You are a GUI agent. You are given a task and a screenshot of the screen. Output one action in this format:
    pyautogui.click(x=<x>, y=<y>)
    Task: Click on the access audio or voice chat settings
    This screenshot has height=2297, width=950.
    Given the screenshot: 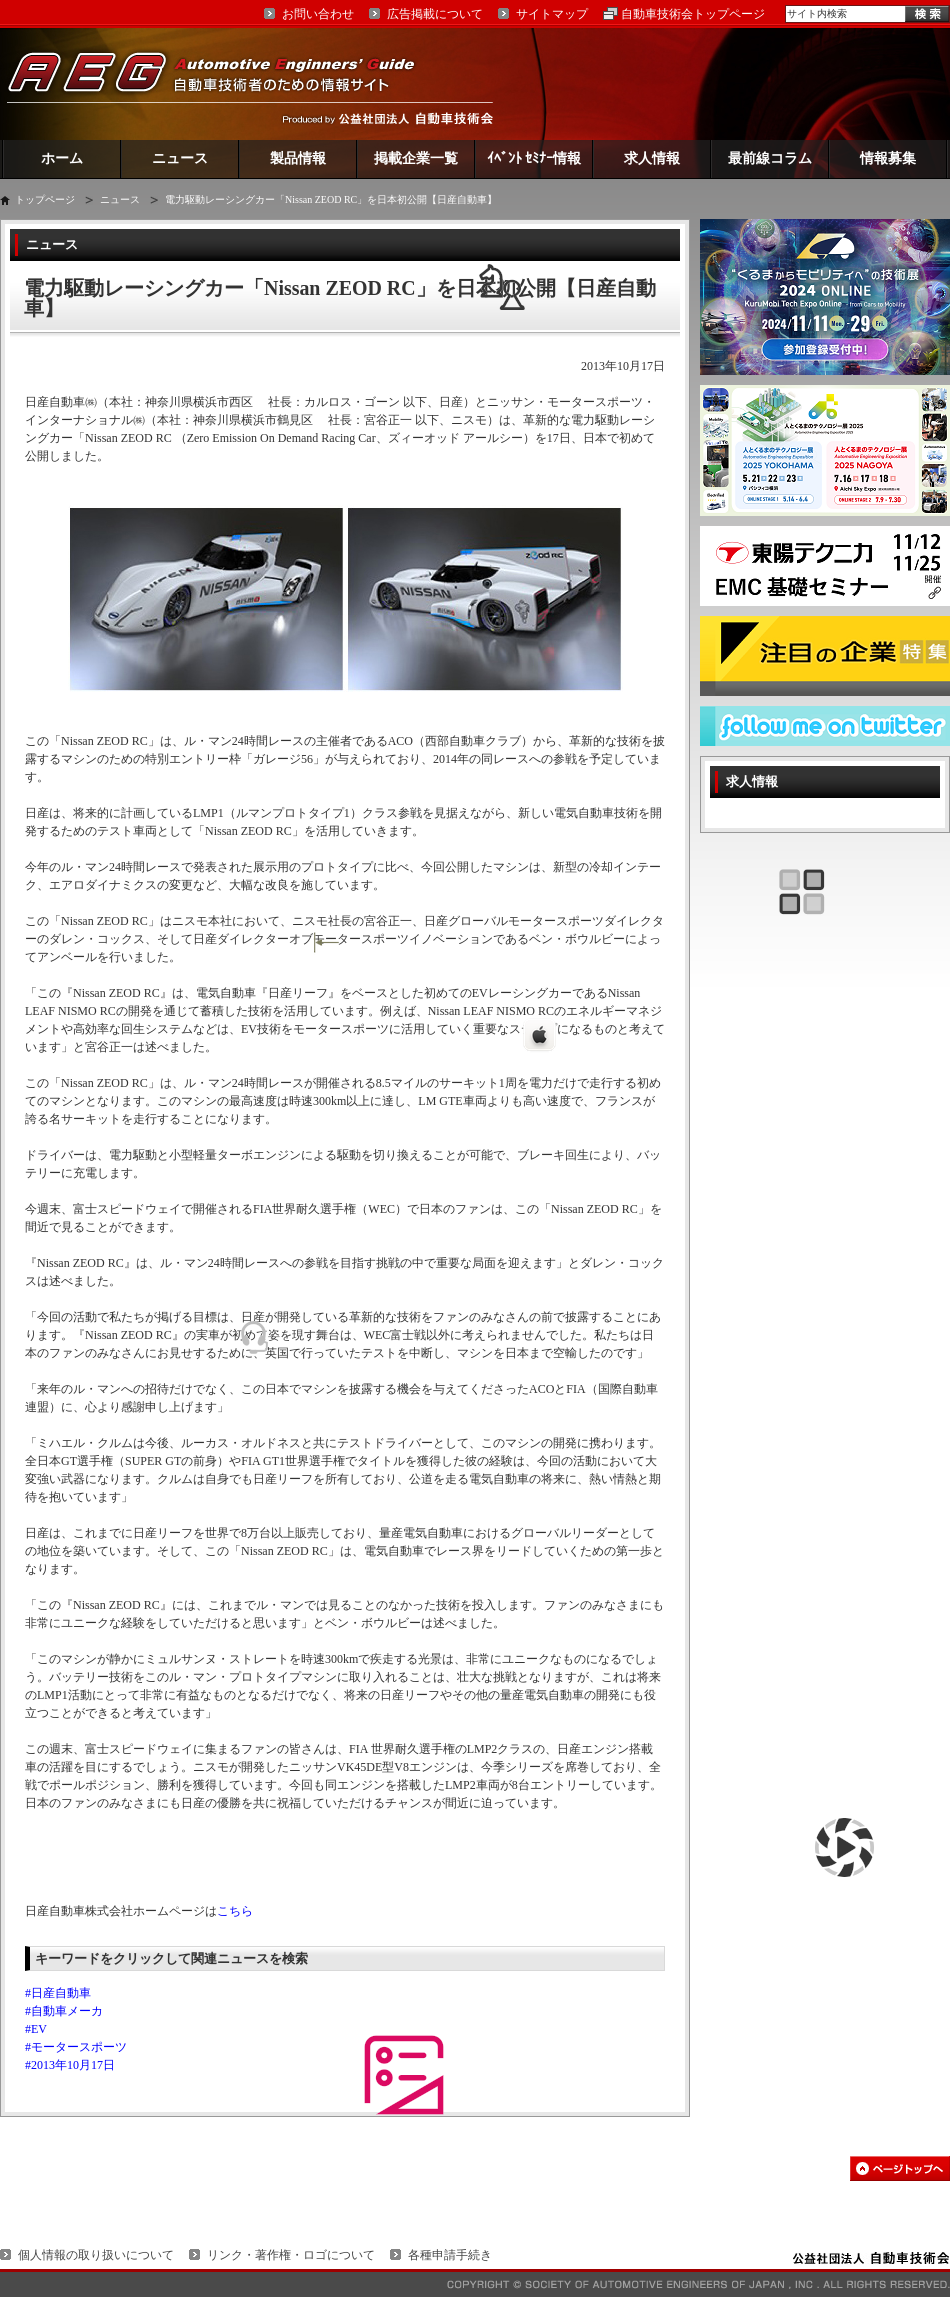 What is the action you would take?
    pyautogui.click(x=253, y=1337)
    